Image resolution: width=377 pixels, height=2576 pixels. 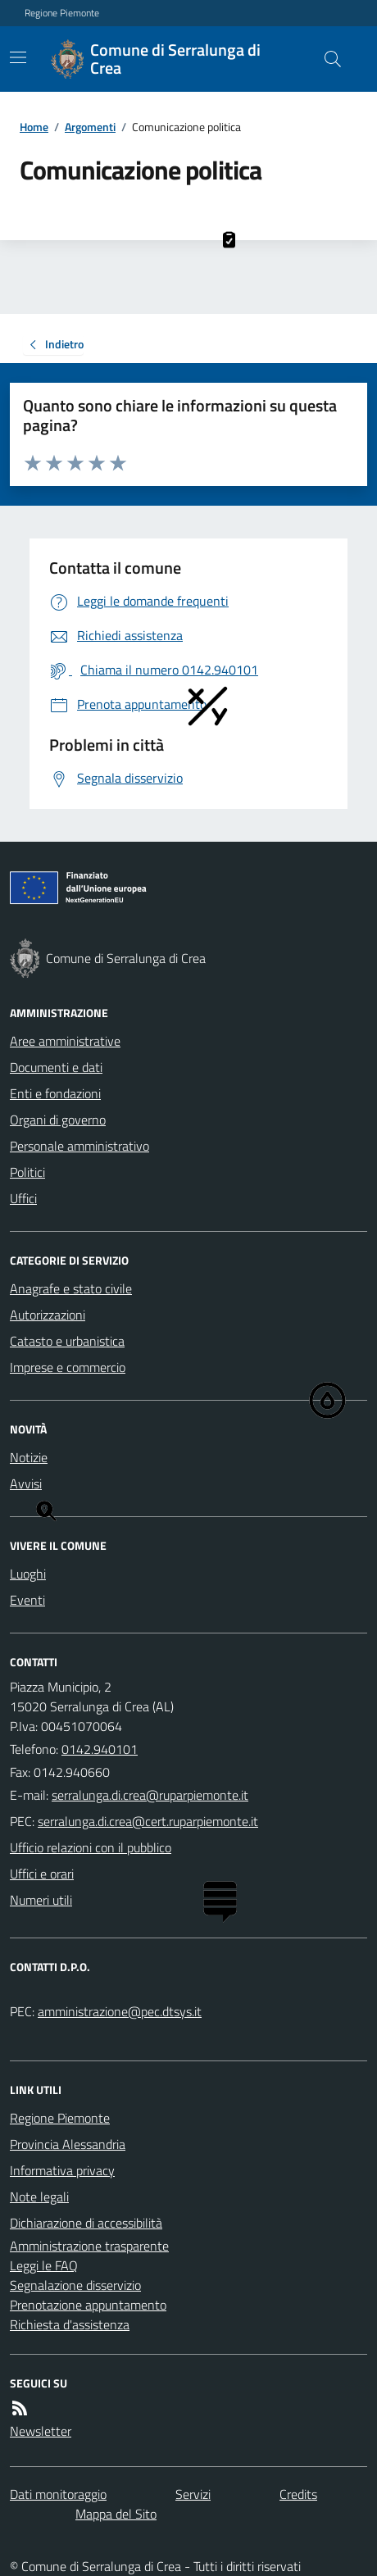 I want to click on perform division calculation, so click(x=207, y=706).